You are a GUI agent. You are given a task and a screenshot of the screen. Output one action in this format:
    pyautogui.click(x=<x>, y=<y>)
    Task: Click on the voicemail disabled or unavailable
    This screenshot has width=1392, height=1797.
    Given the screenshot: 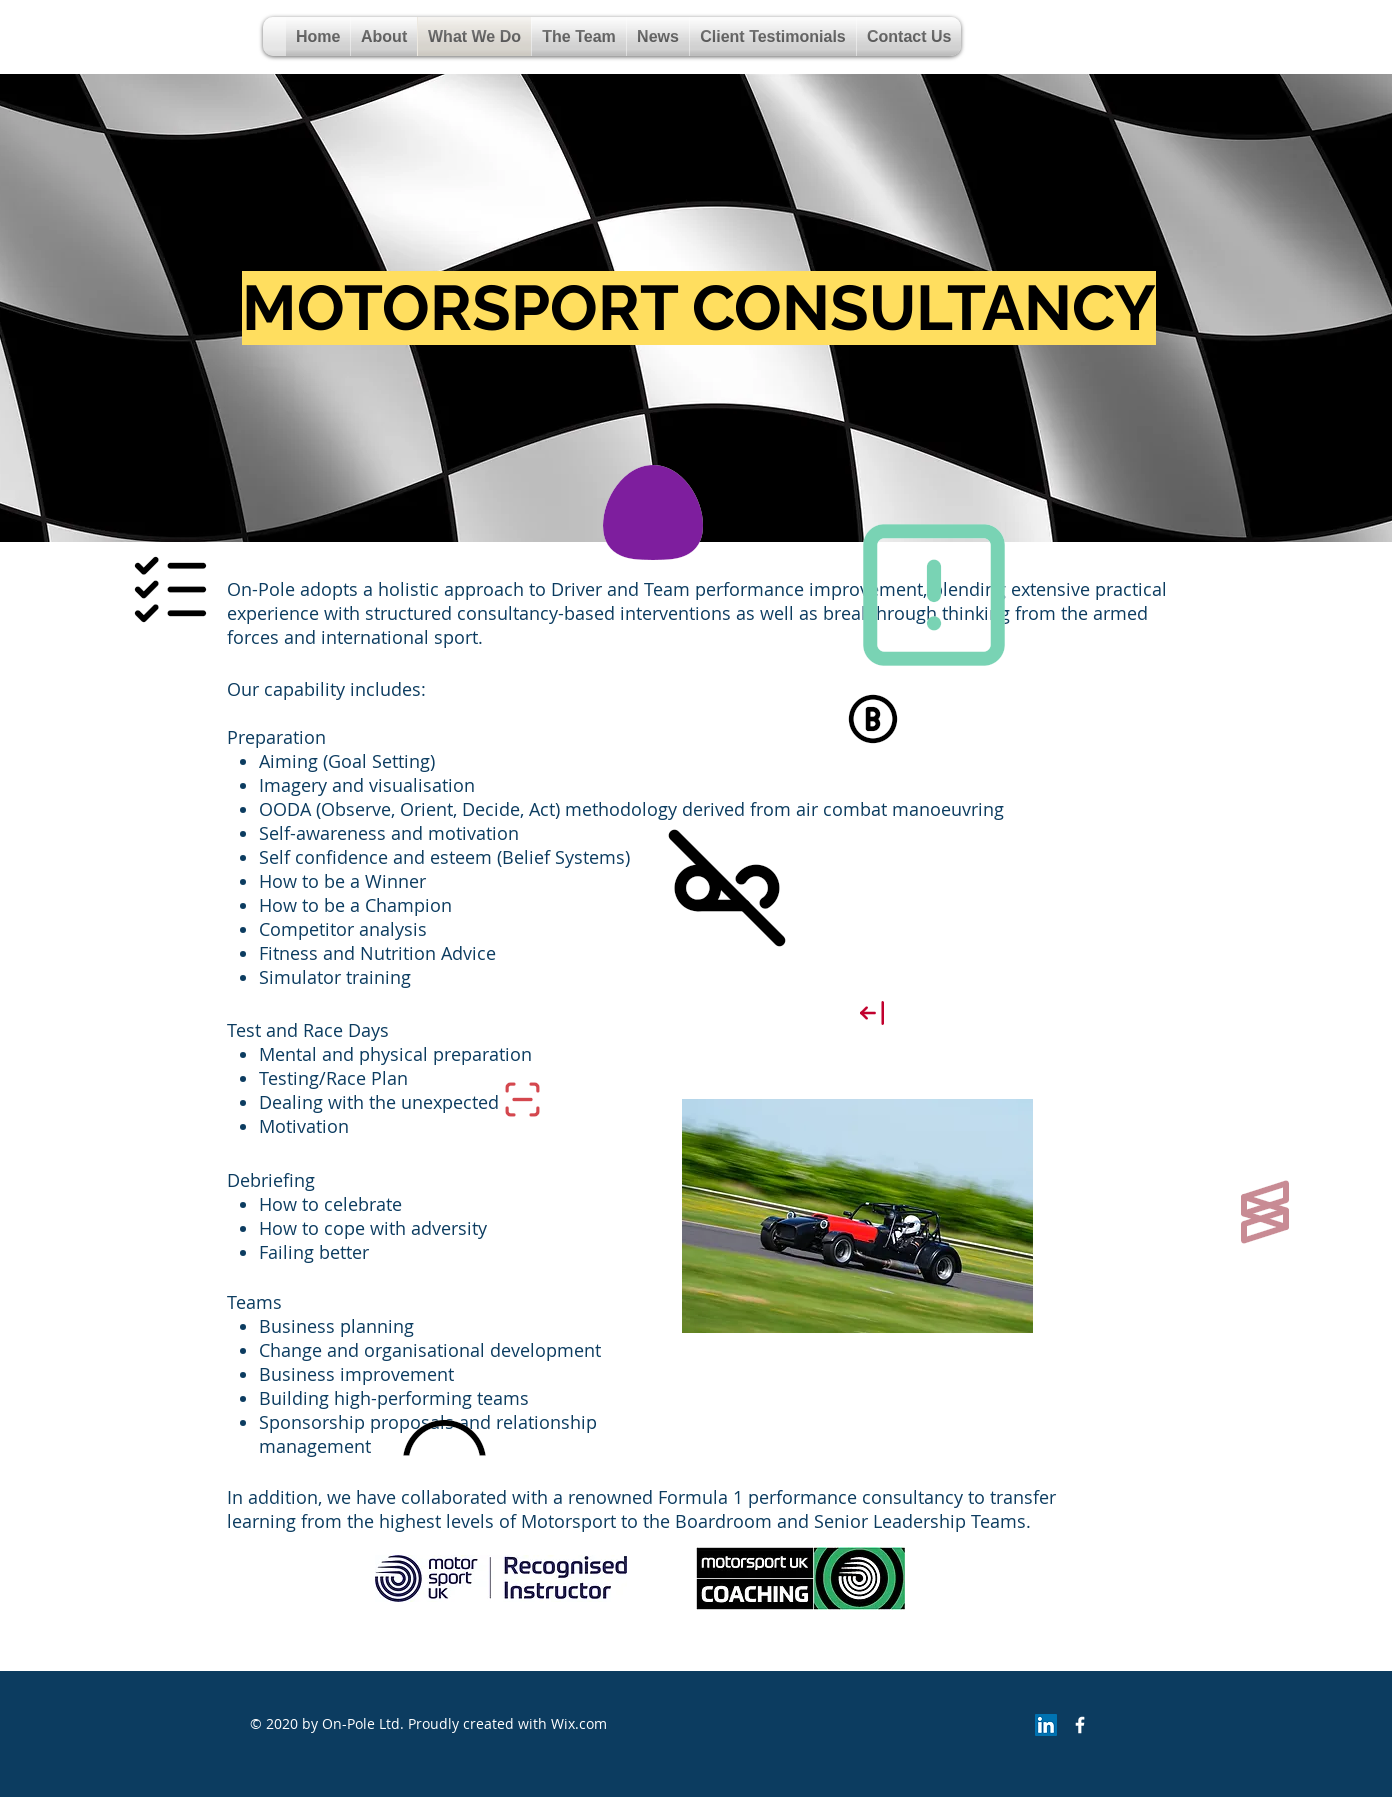 What is the action you would take?
    pyautogui.click(x=727, y=888)
    